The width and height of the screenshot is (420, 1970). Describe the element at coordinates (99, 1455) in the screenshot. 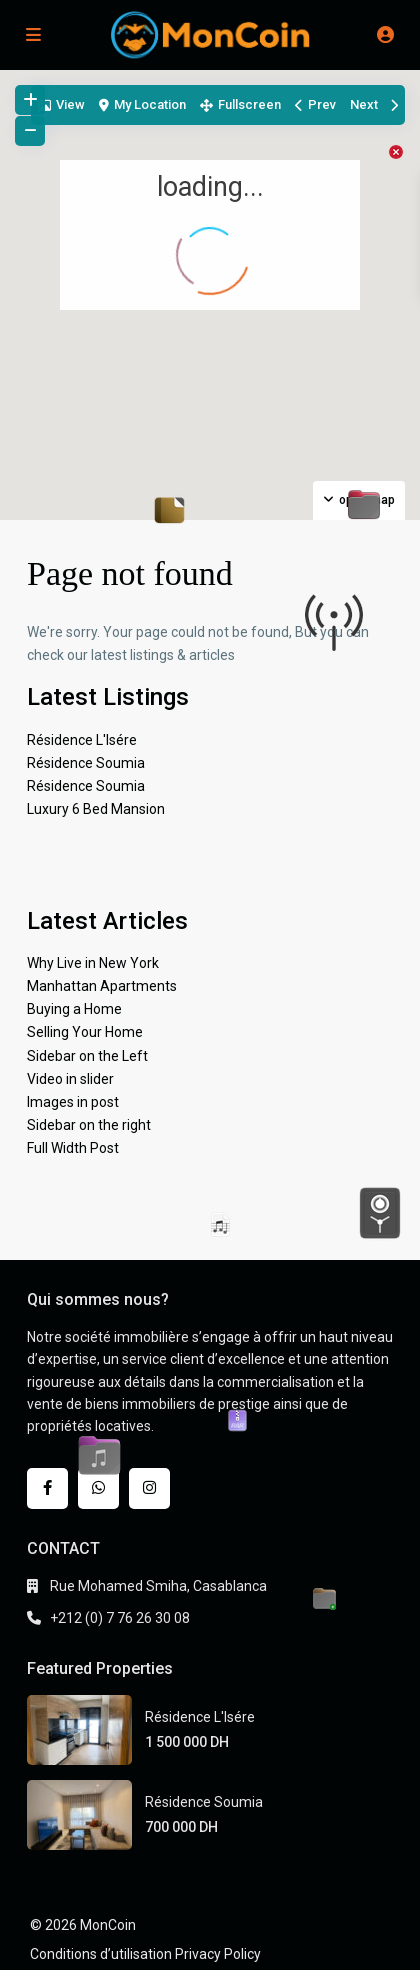

I see `open your music folder` at that location.